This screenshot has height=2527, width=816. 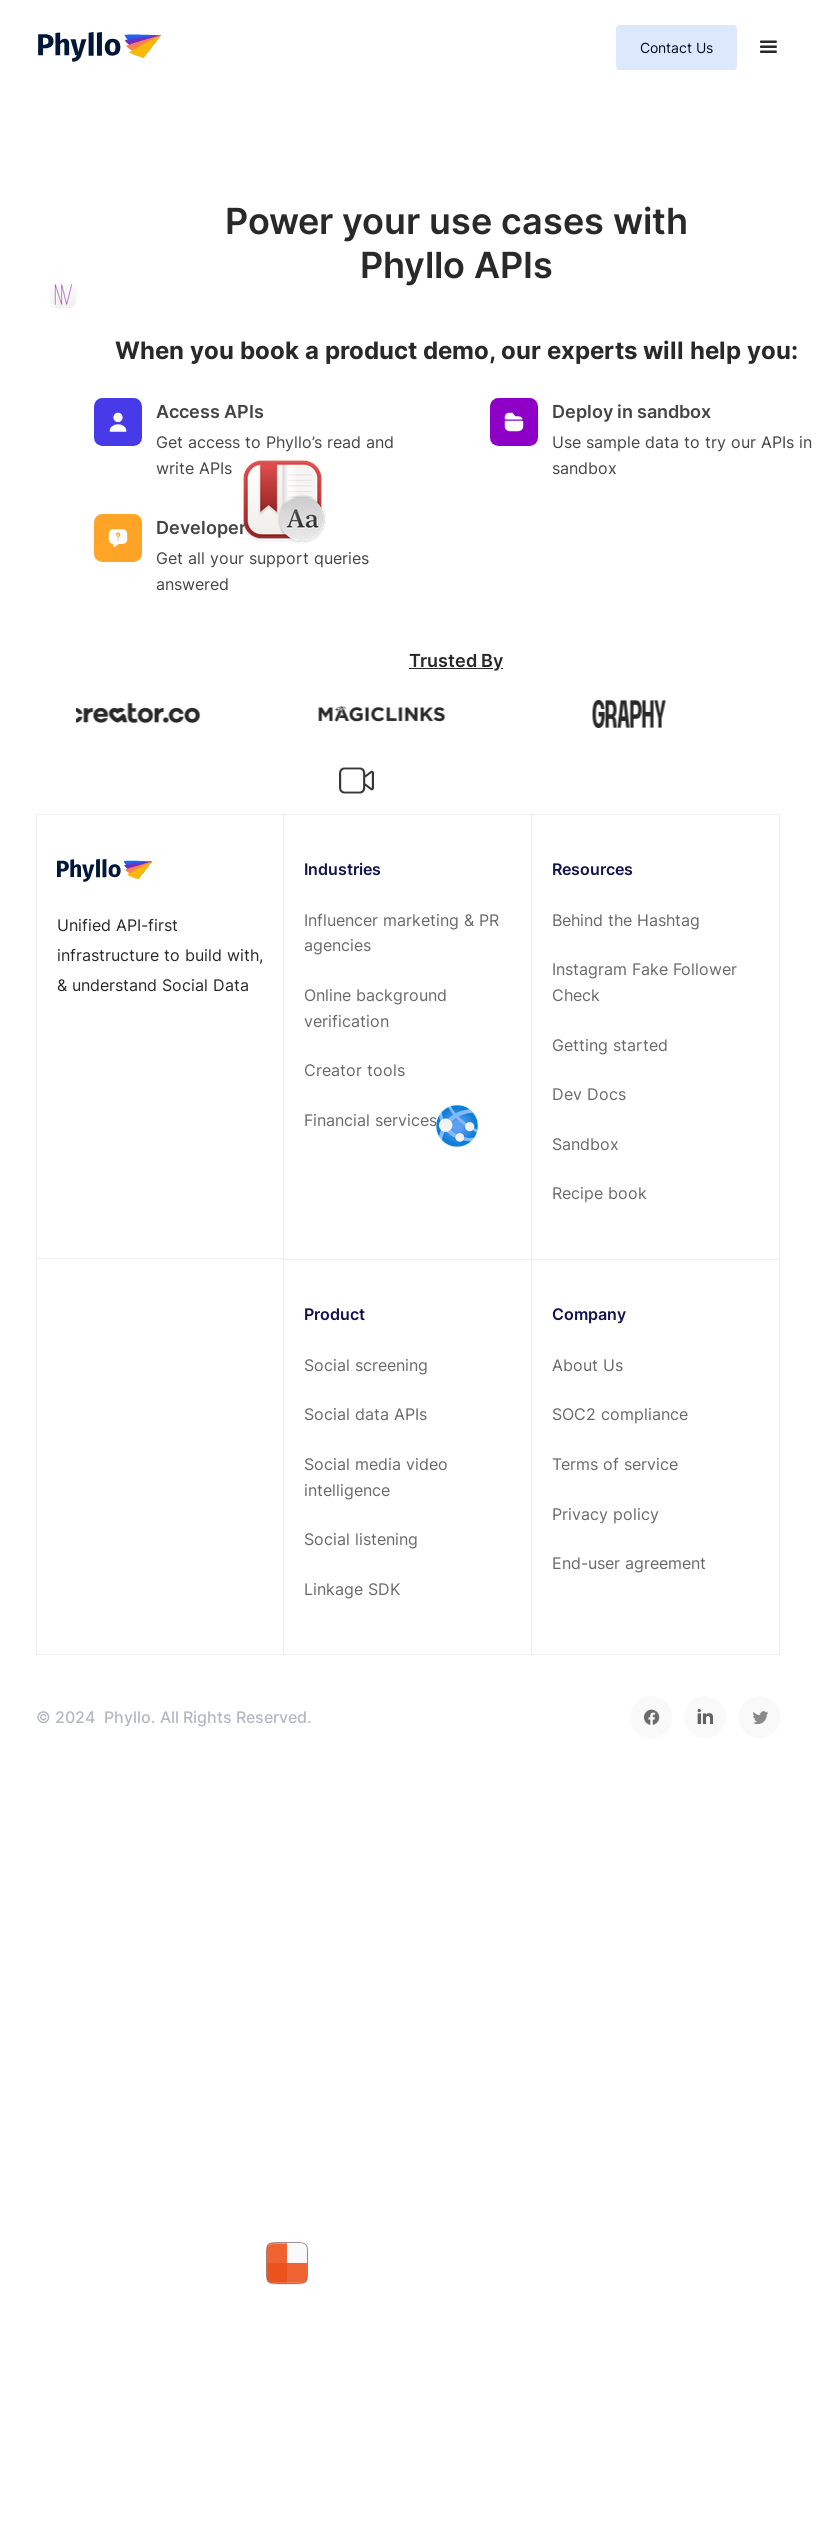 I want to click on open the dictionary app, so click(x=282, y=499).